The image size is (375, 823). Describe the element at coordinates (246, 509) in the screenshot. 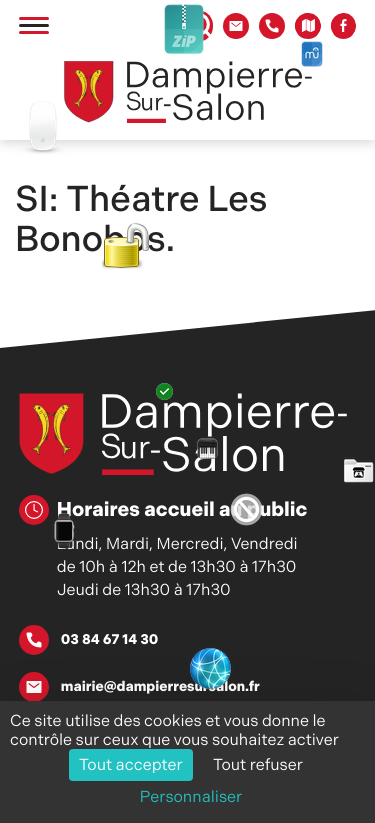

I see `indicates an unsupported file, feature, or action` at that location.